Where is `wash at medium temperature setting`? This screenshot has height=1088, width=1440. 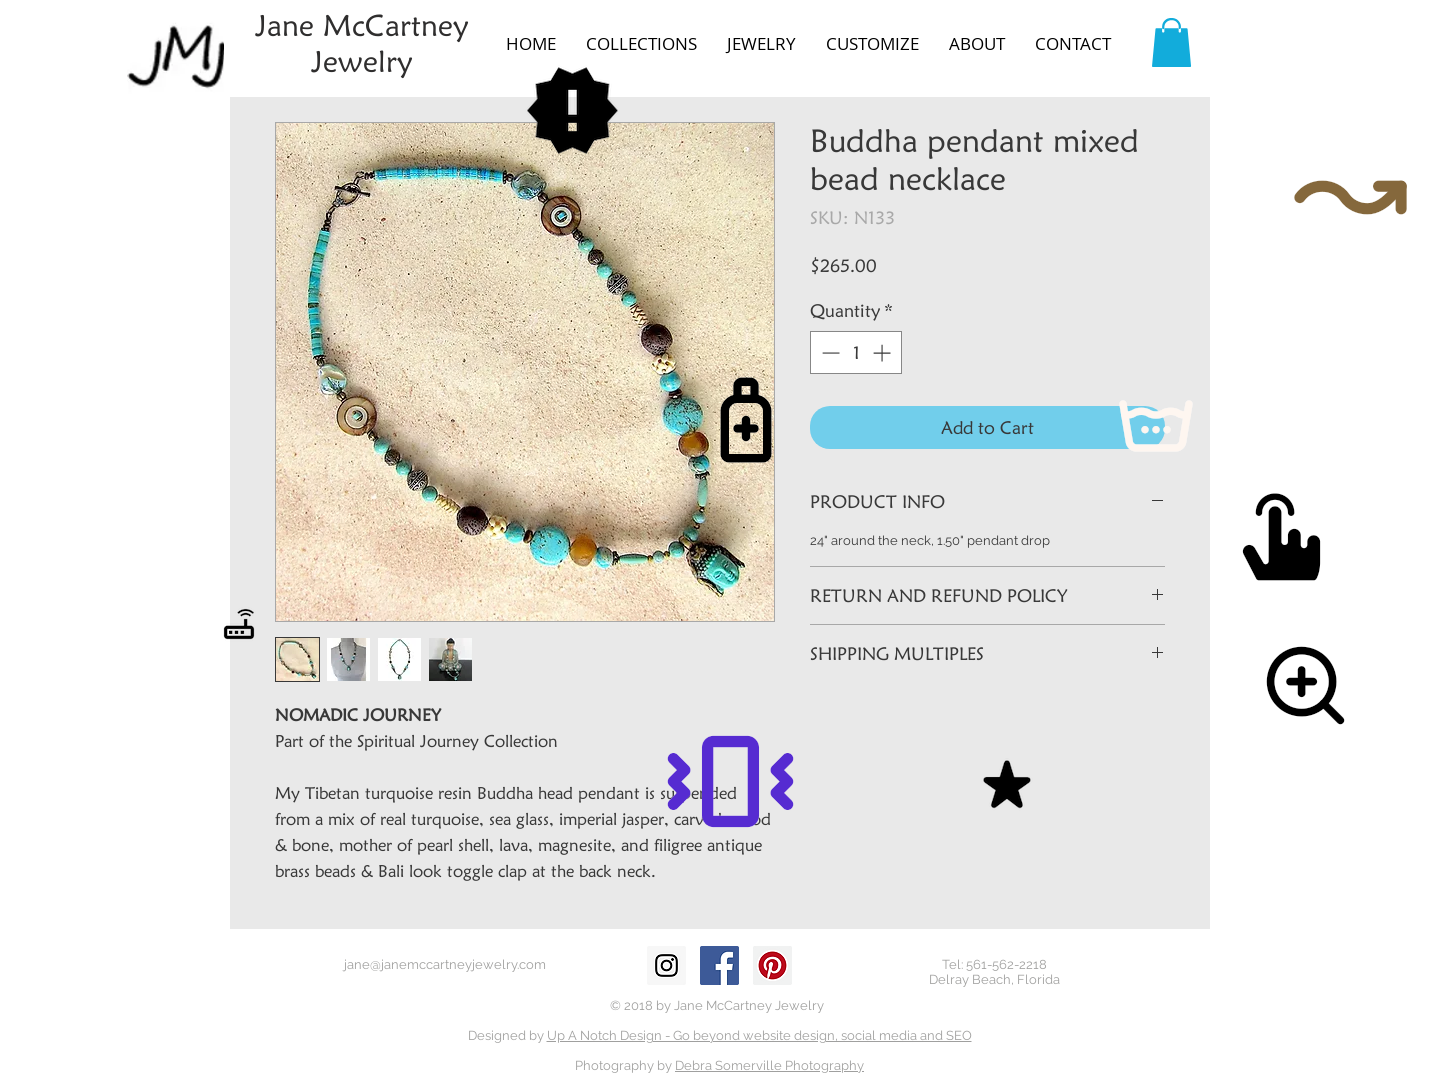 wash at medium temperature setting is located at coordinates (1156, 426).